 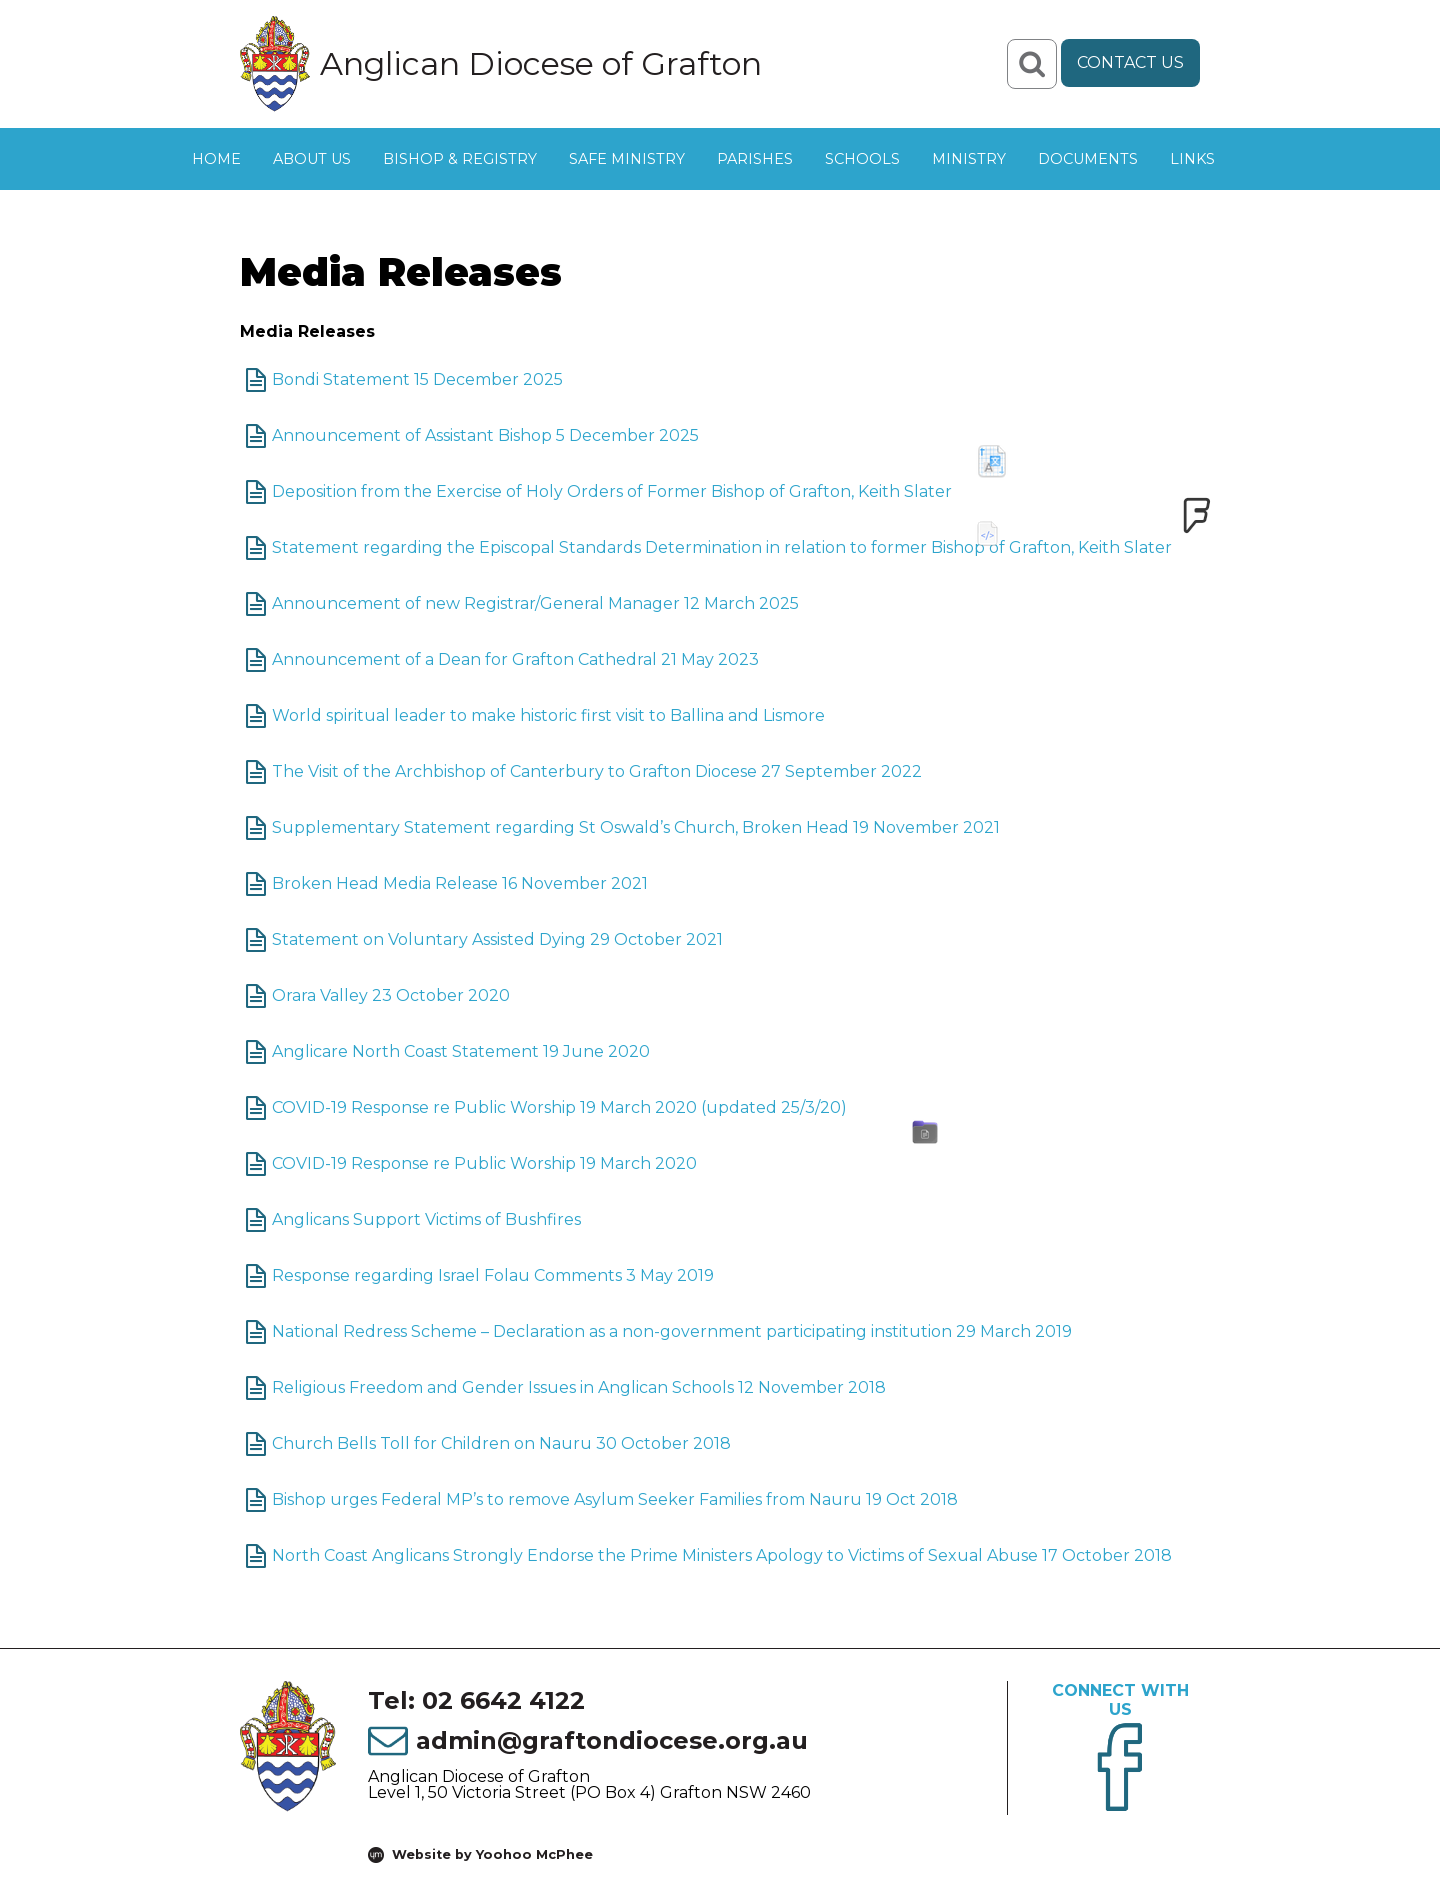 What do you see at coordinates (925, 1132) in the screenshot?
I see `open your documents folder` at bounding box center [925, 1132].